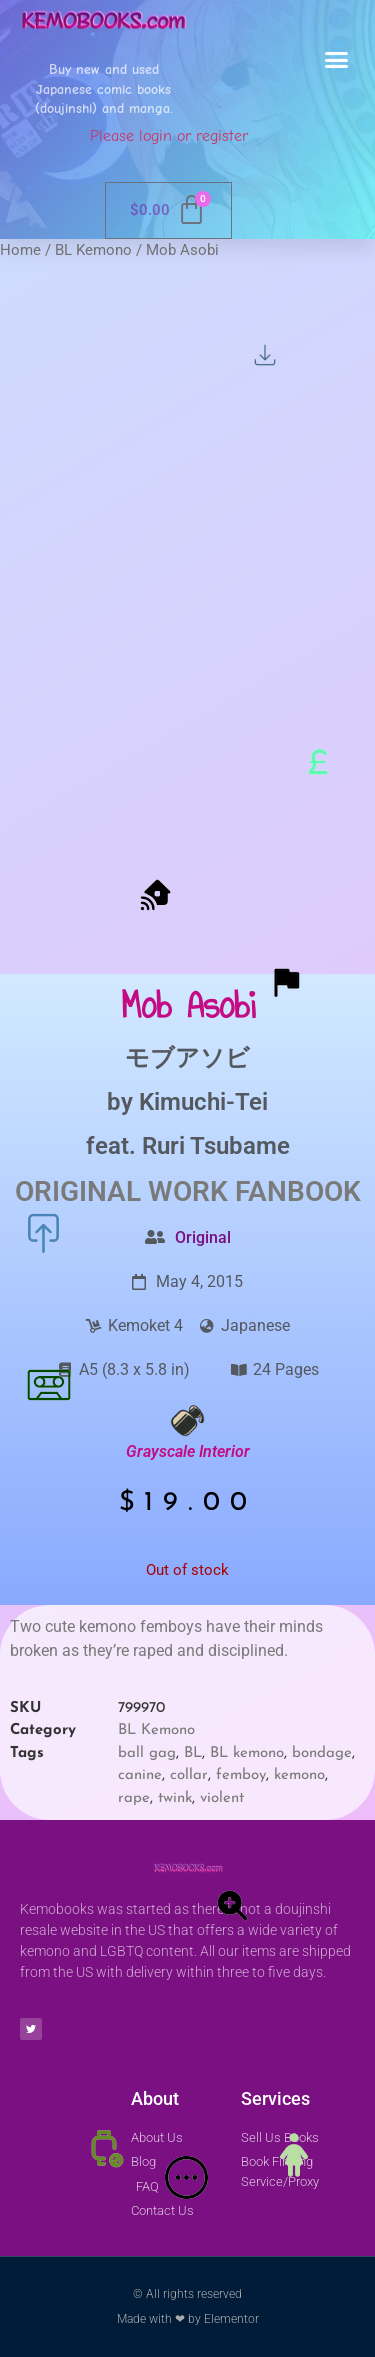  Describe the element at coordinates (286, 982) in the screenshot. I see `flag or bookmark this item` at that location.